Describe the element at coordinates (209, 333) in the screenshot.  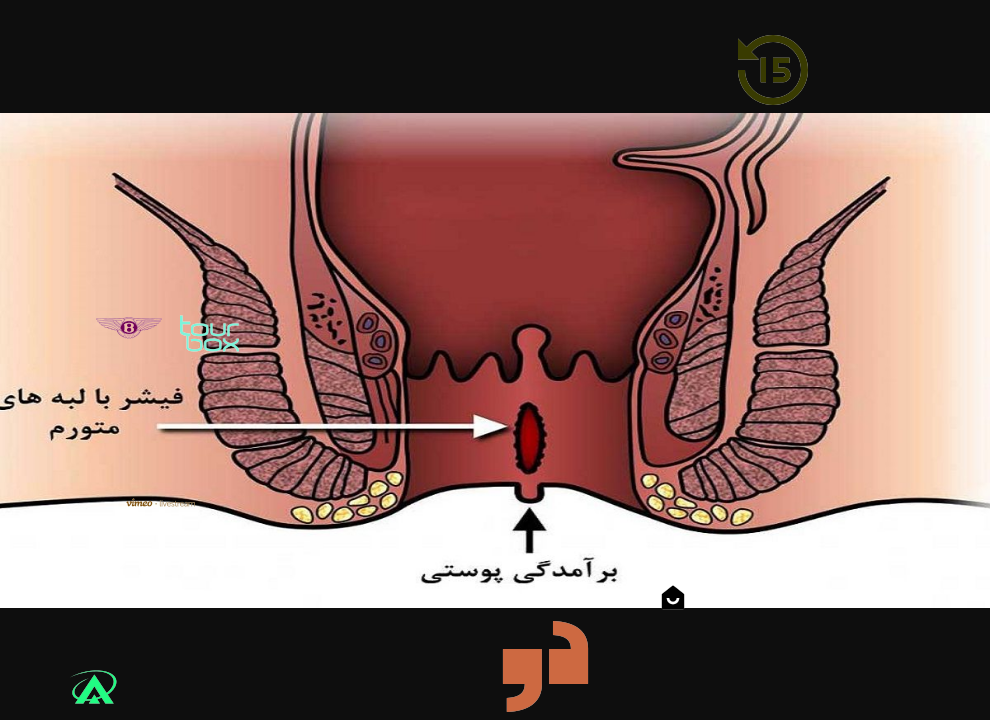
I see `tourbox brand logo` at that location.